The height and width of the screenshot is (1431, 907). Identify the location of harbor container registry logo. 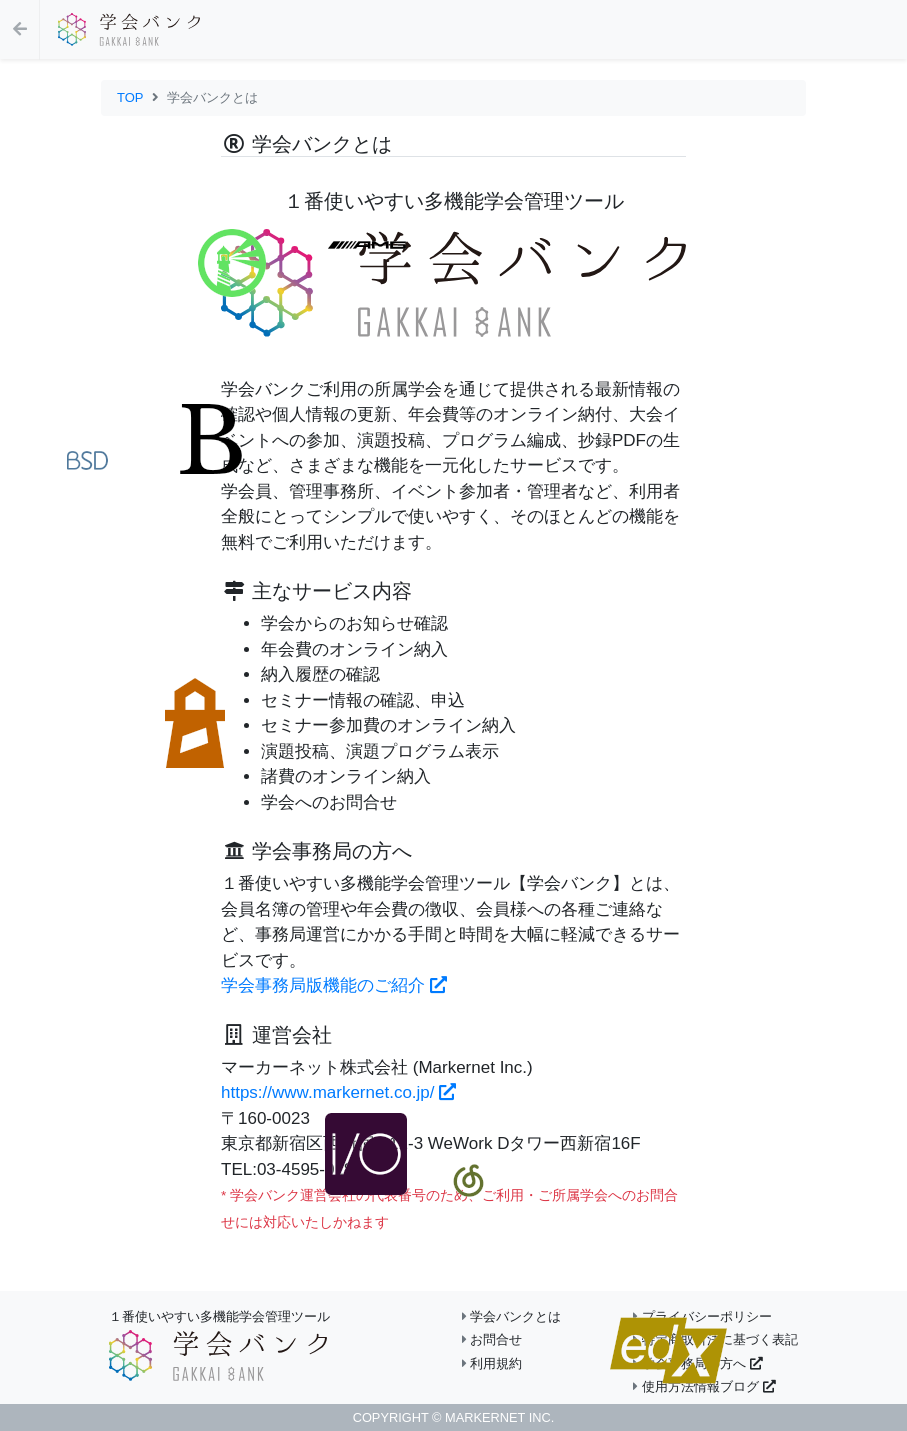
(232, 263).